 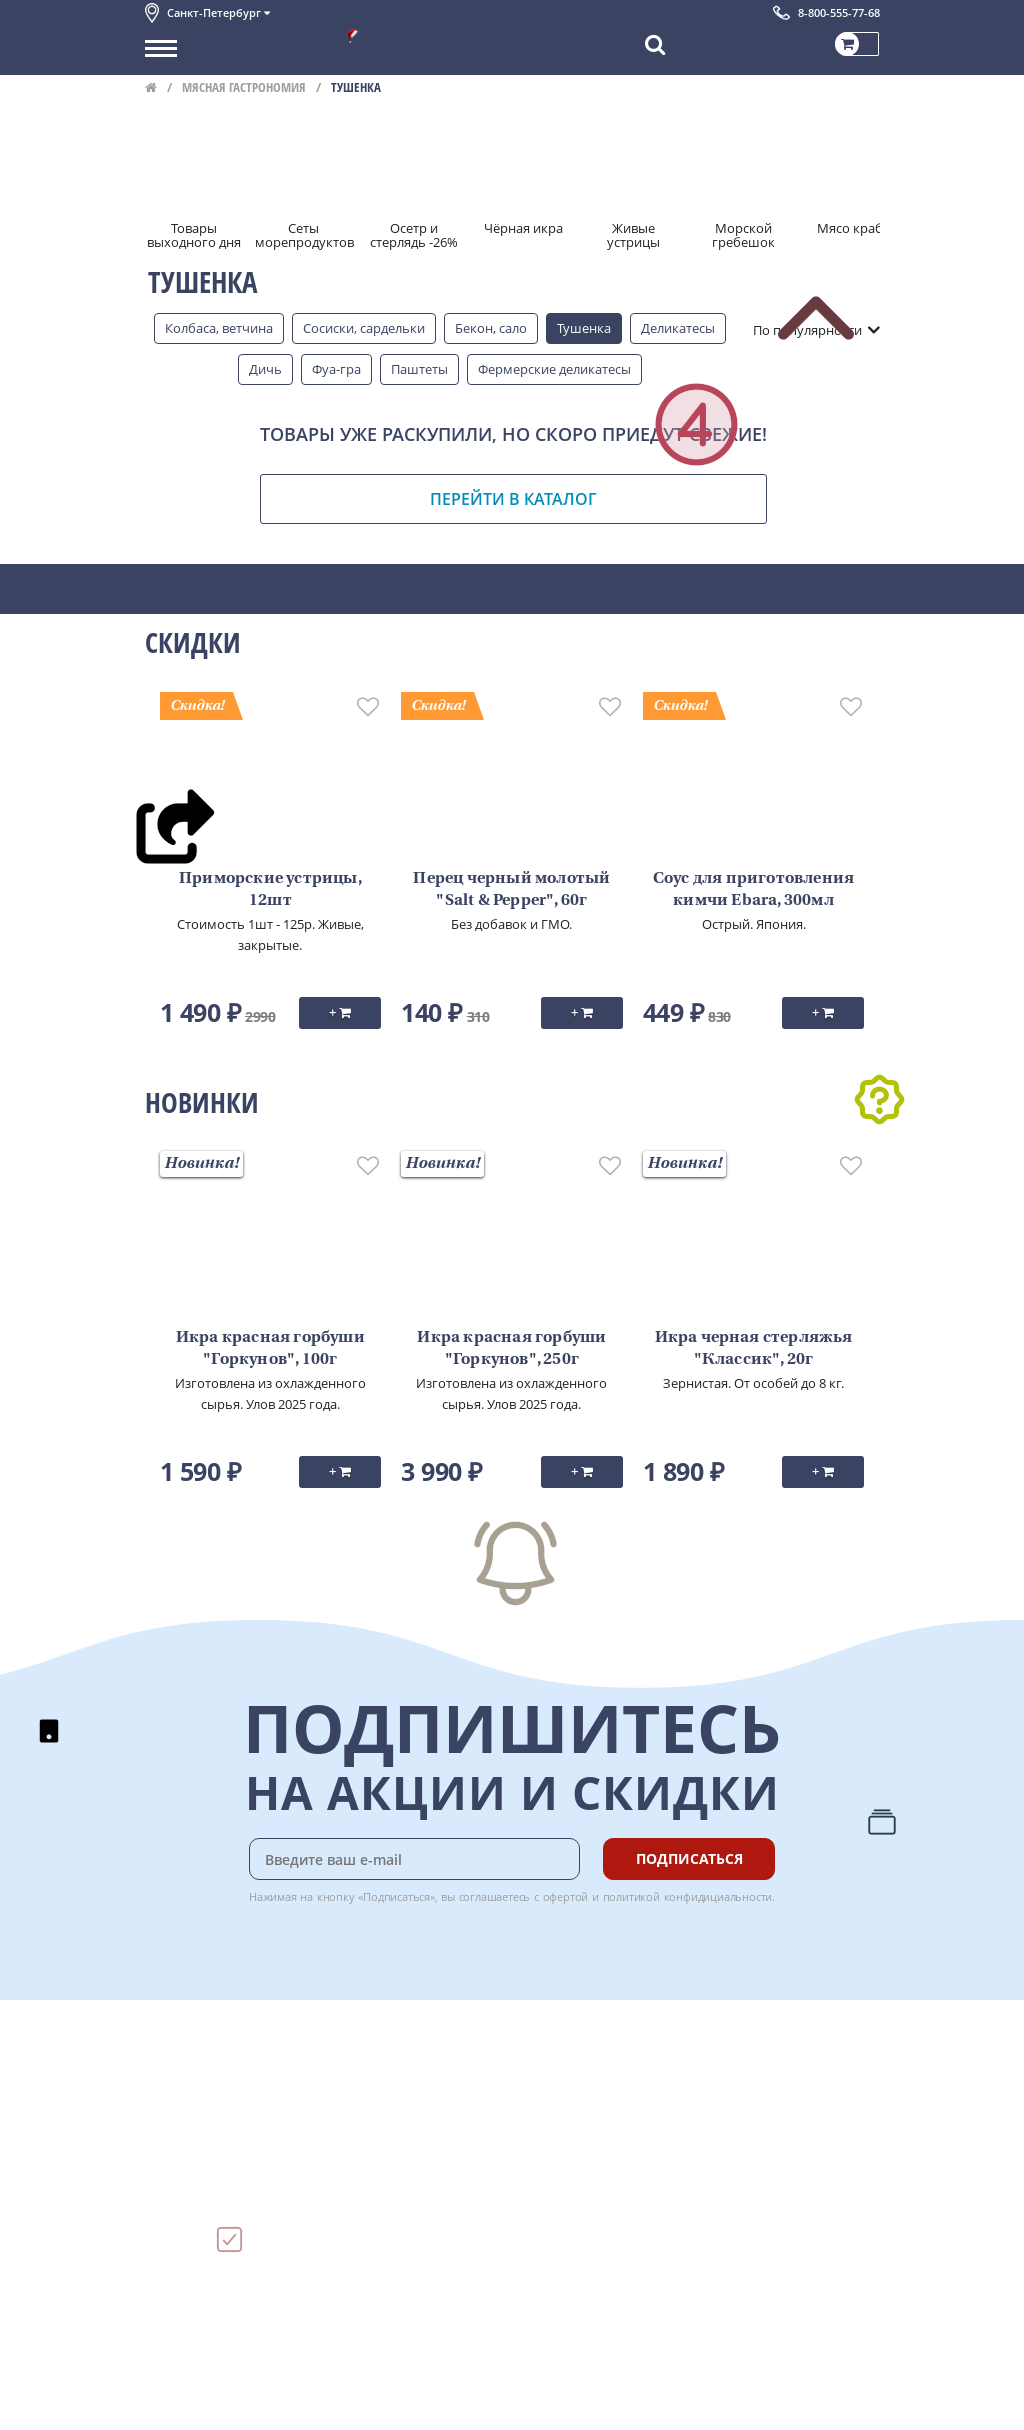 I want to click on access tablet device settings, so click(x=49, y=1731).